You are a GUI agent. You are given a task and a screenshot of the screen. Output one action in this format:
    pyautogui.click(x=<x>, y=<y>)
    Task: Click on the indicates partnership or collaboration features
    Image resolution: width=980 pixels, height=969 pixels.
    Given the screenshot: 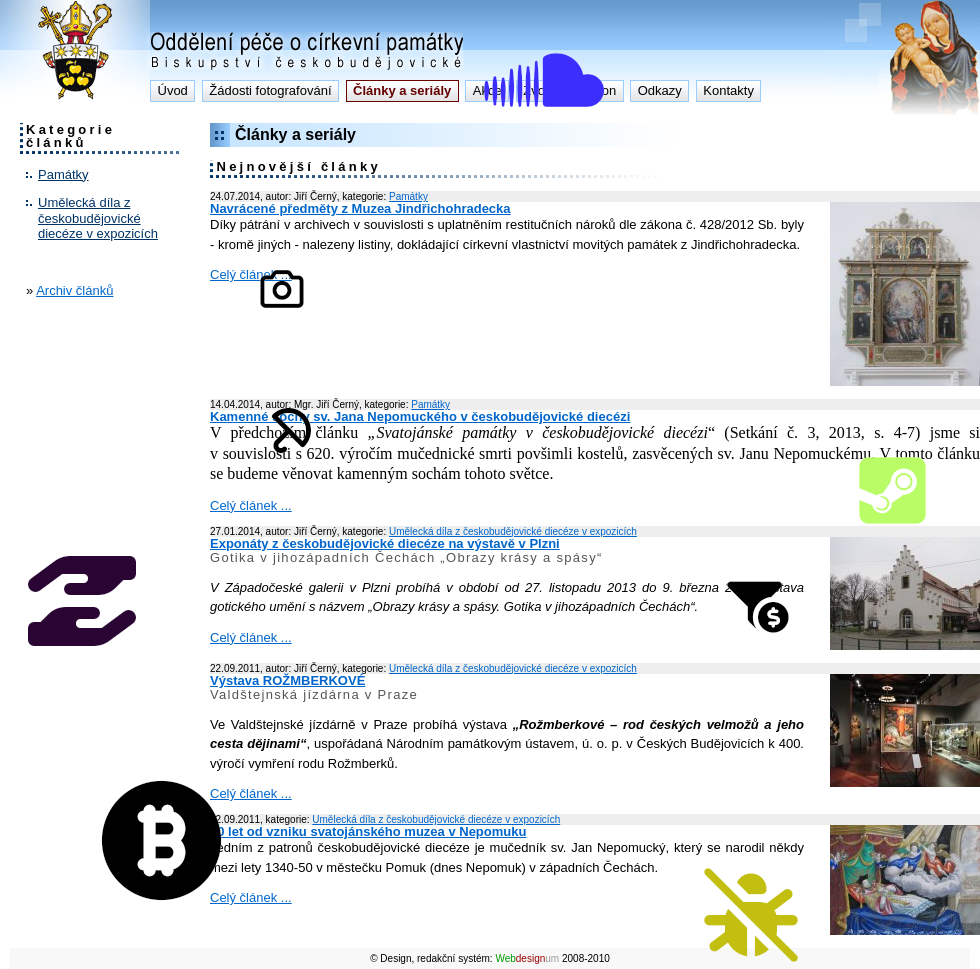 What is the action you would take?
    pyautogui.click(x=82, y=601)
    